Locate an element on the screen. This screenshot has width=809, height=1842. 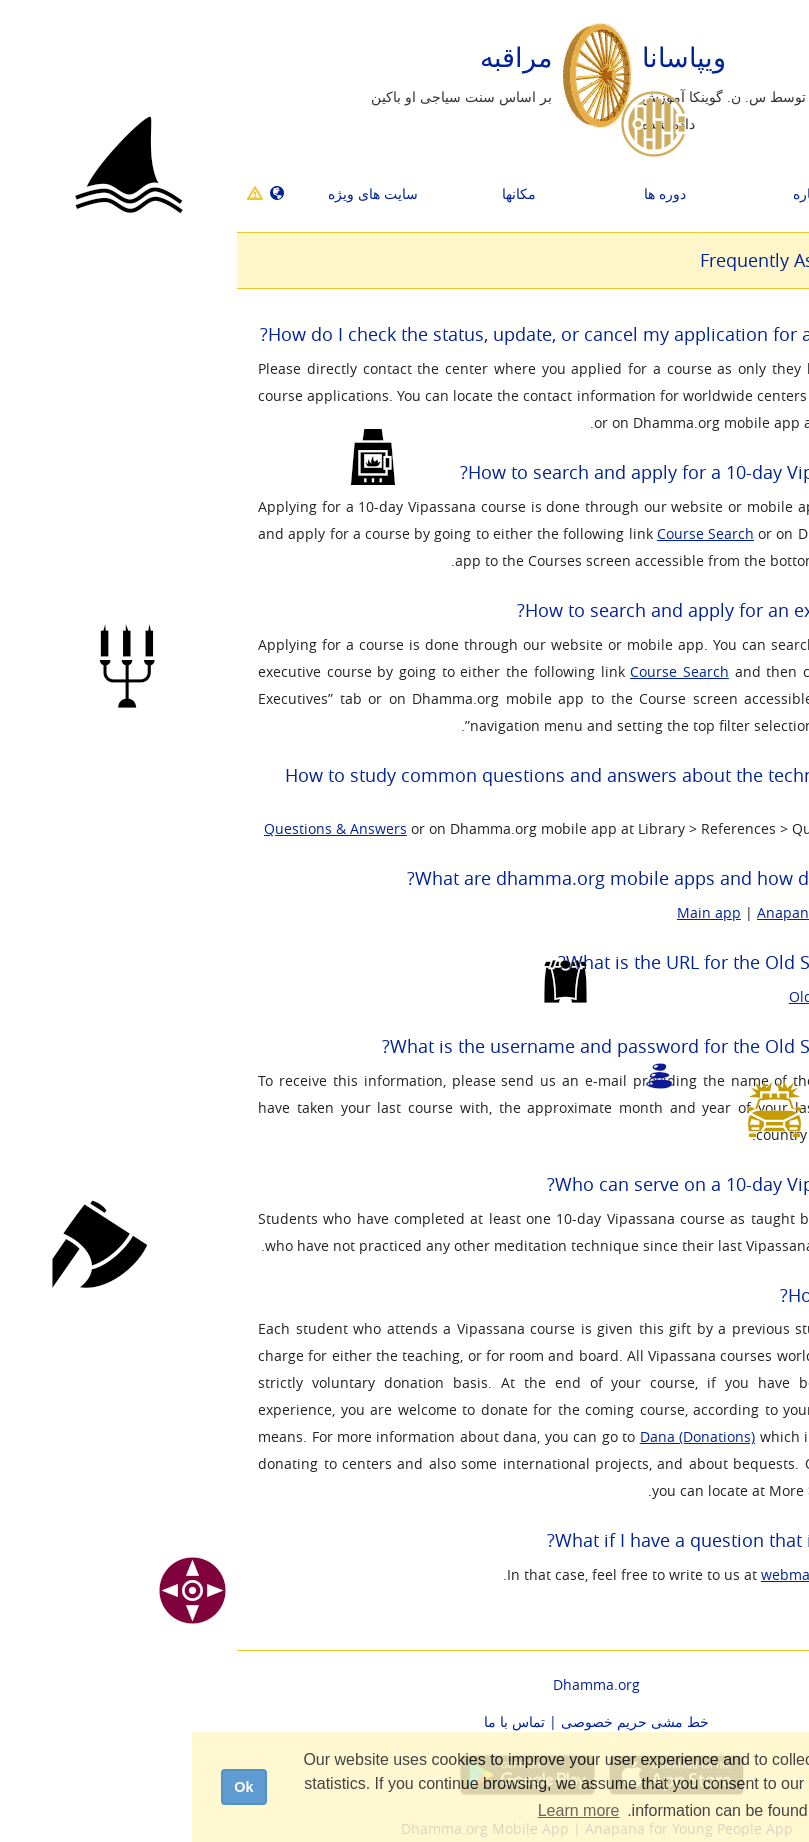
access hobbit hole or fantasy dwelling location is located at coordinates (654, 124).